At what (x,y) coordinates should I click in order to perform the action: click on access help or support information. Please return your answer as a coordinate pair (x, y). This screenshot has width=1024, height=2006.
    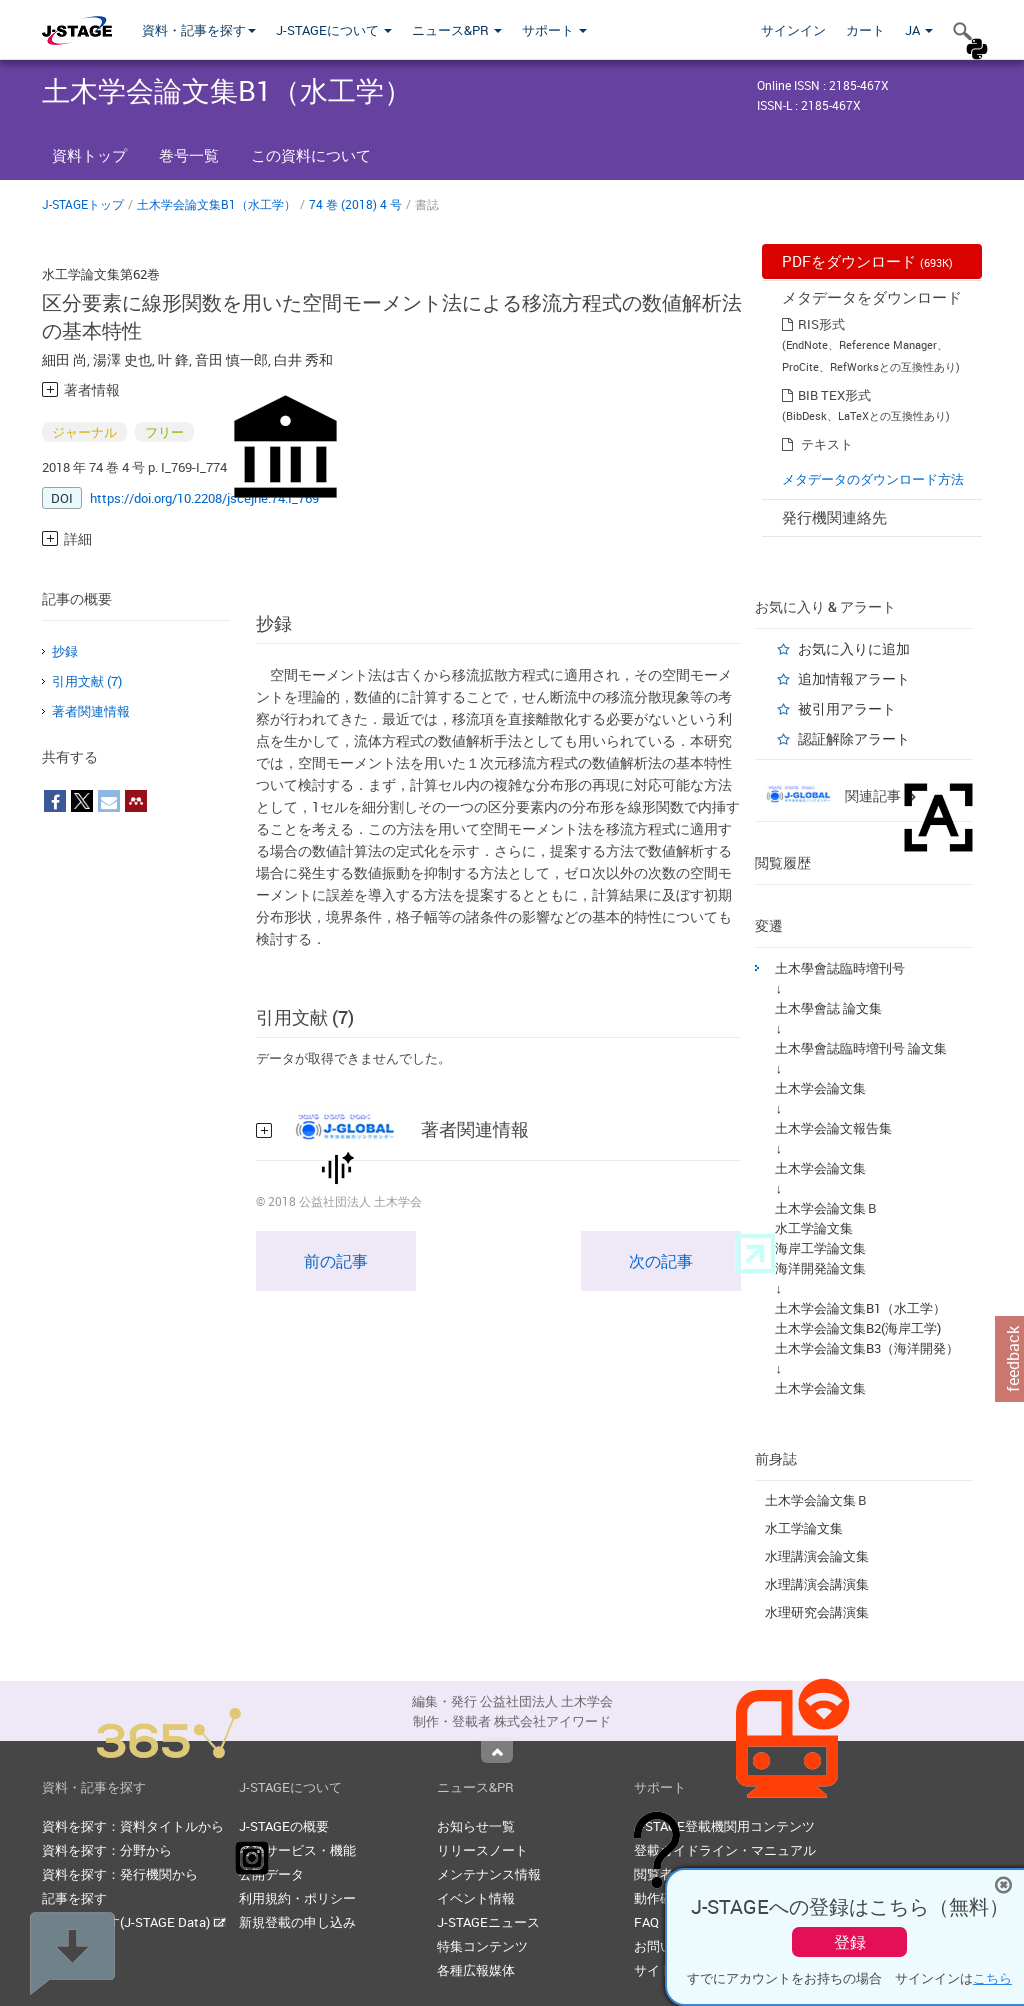
    Looking at the image, I should click on (657, 1850).